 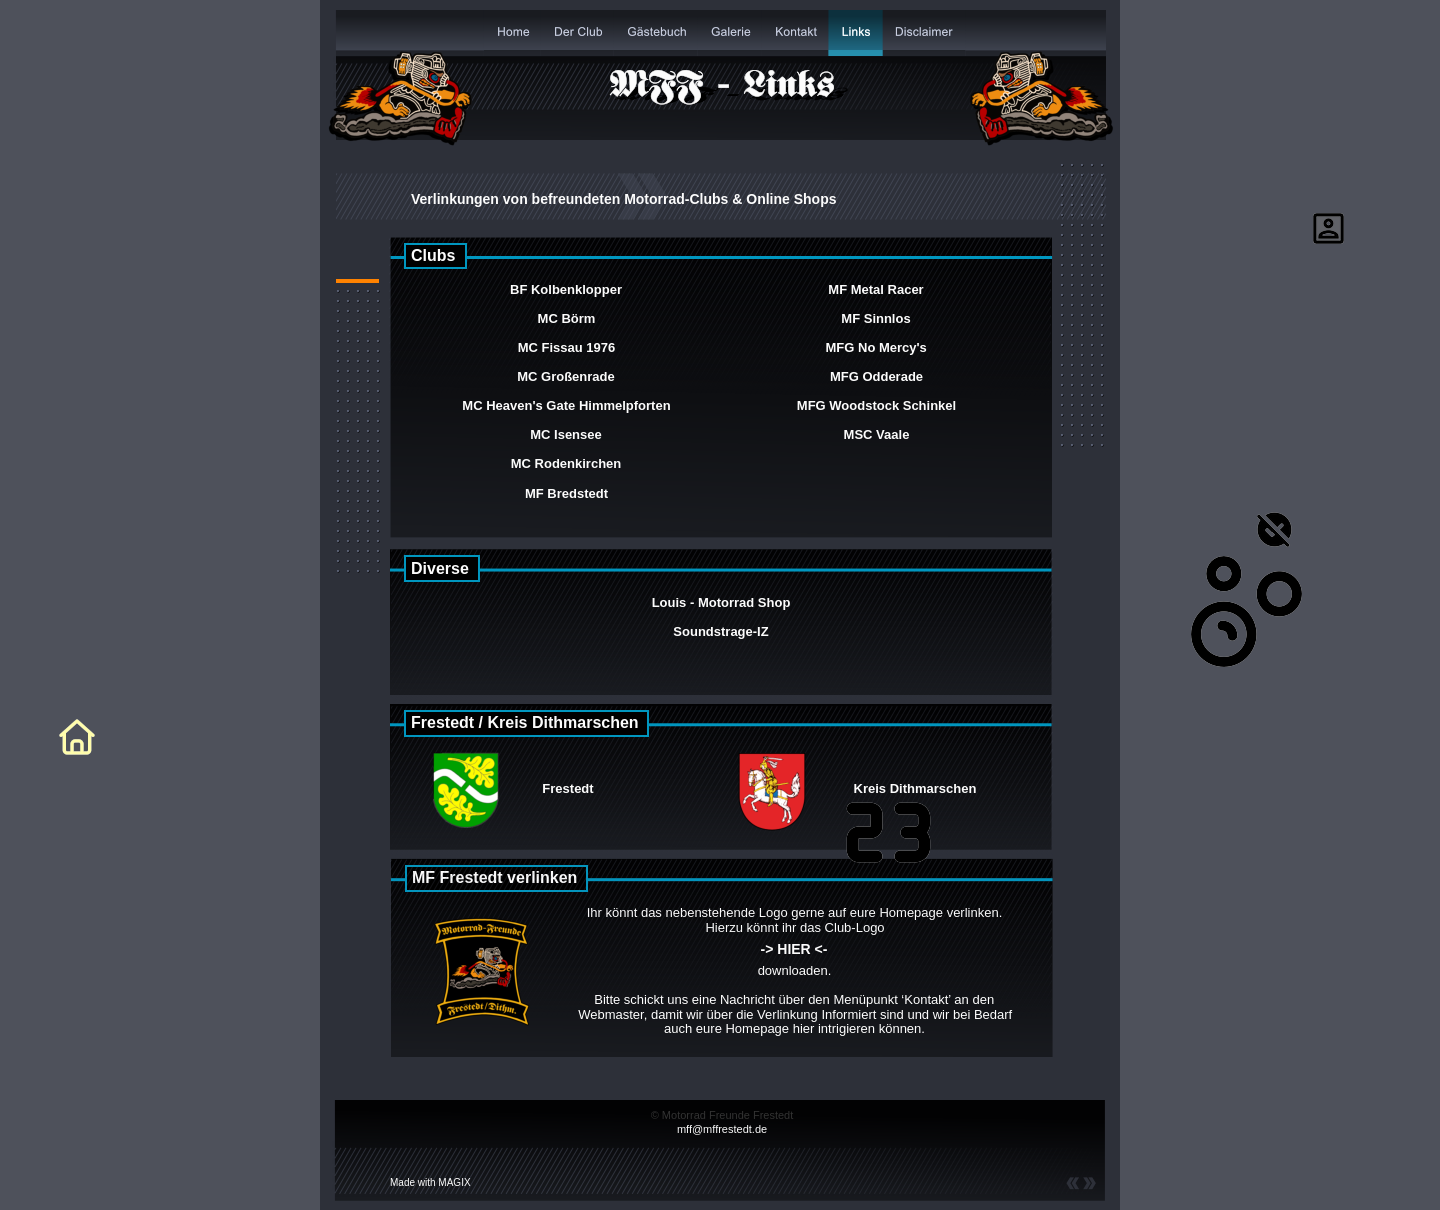 What do you see at coordinates (77, 737) in the screenshot?
I see `navigate to home screen` at bounding box center [77, 737].